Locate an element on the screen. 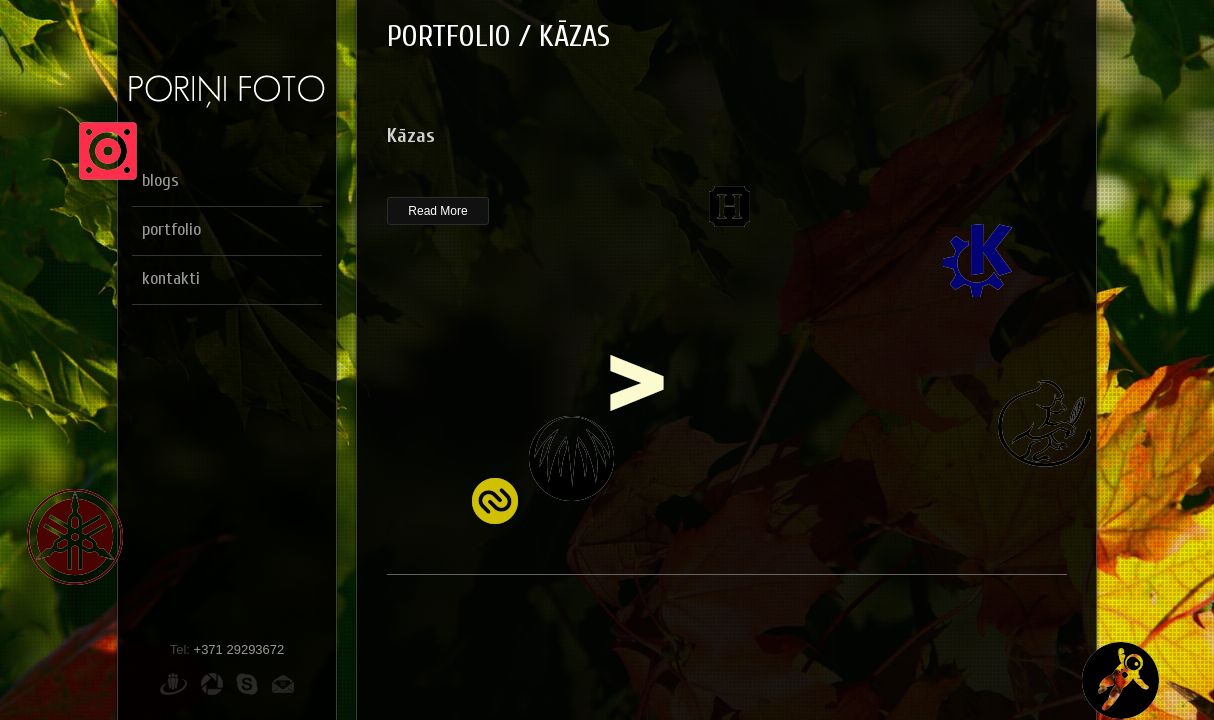  open BitComet torrent client is located at coordinates (571, 458).